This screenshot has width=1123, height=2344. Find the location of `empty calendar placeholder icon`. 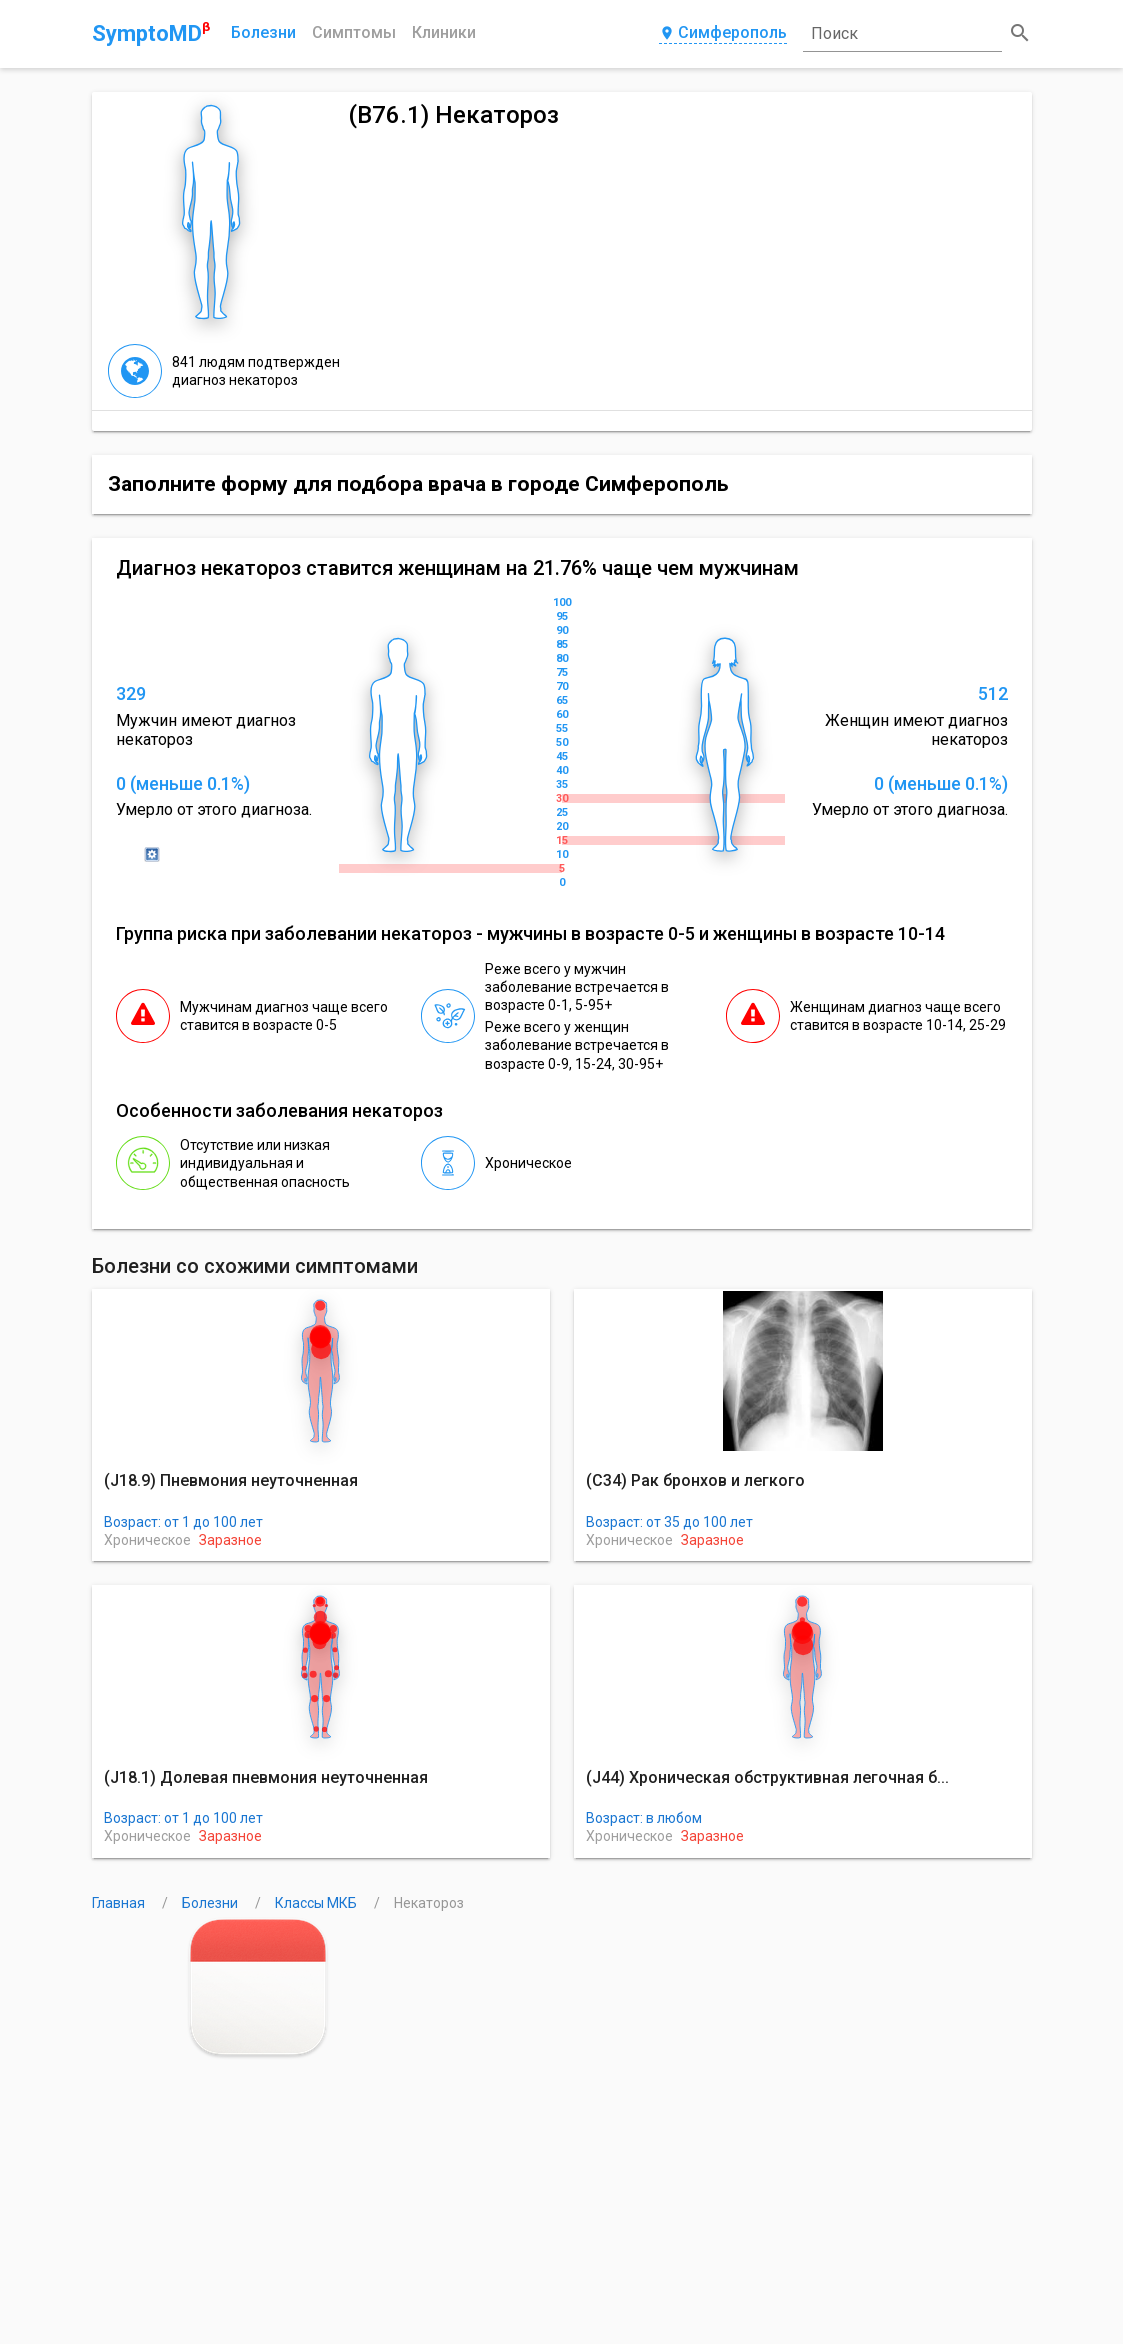

empty calendar placeholder icon is located at coordinates (258, 1987).